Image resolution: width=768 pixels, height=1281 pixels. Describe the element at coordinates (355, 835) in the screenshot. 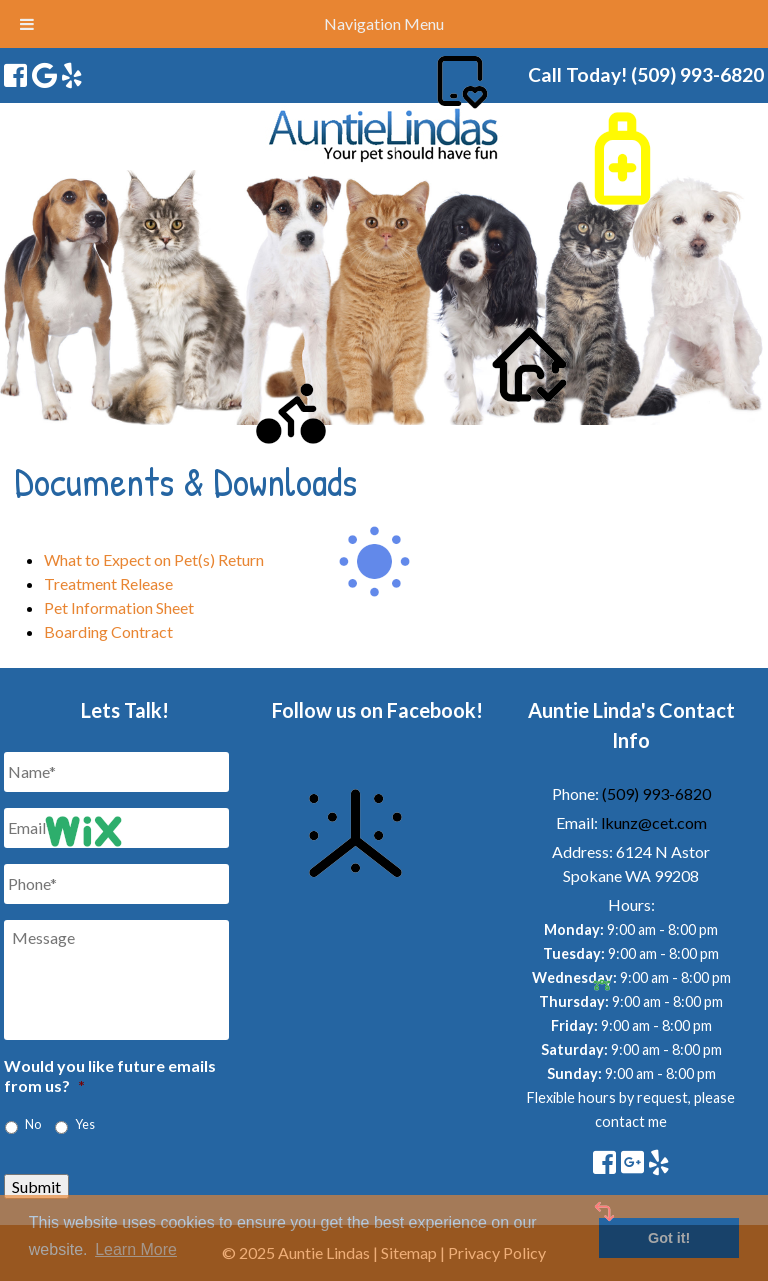

I see `view 3D scatter plot visualization` at that location.